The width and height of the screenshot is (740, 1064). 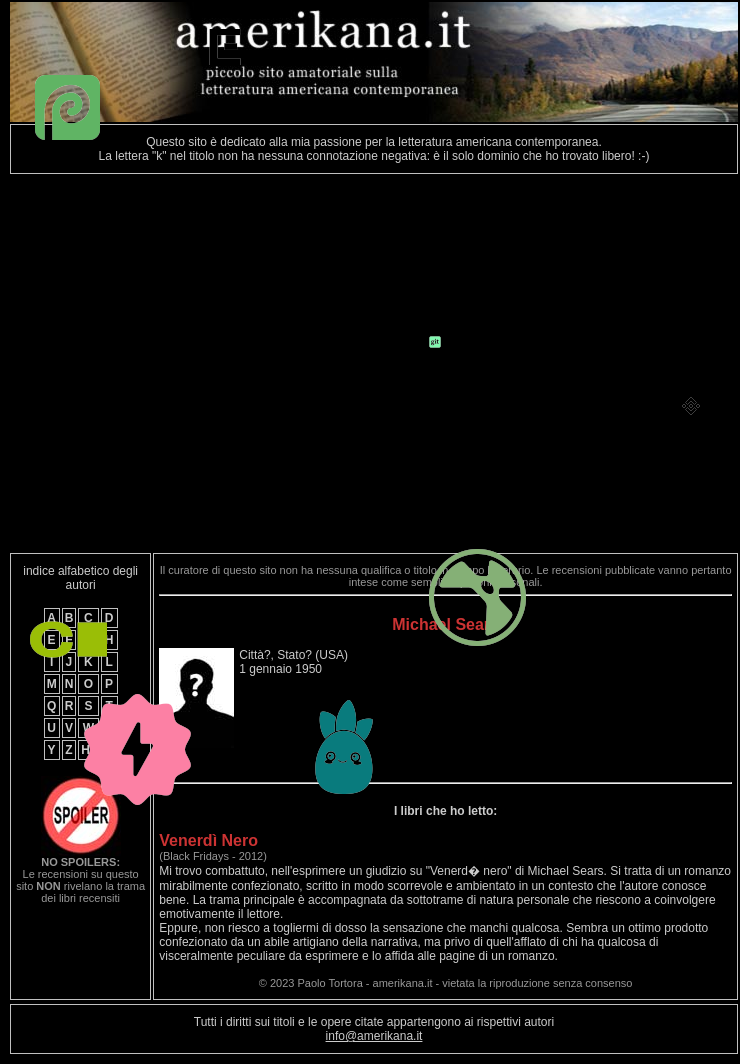 What do you see at coordinates (68, 639) in the screenshot?
I see `open coder development environment` at bounding box center [68, 639].